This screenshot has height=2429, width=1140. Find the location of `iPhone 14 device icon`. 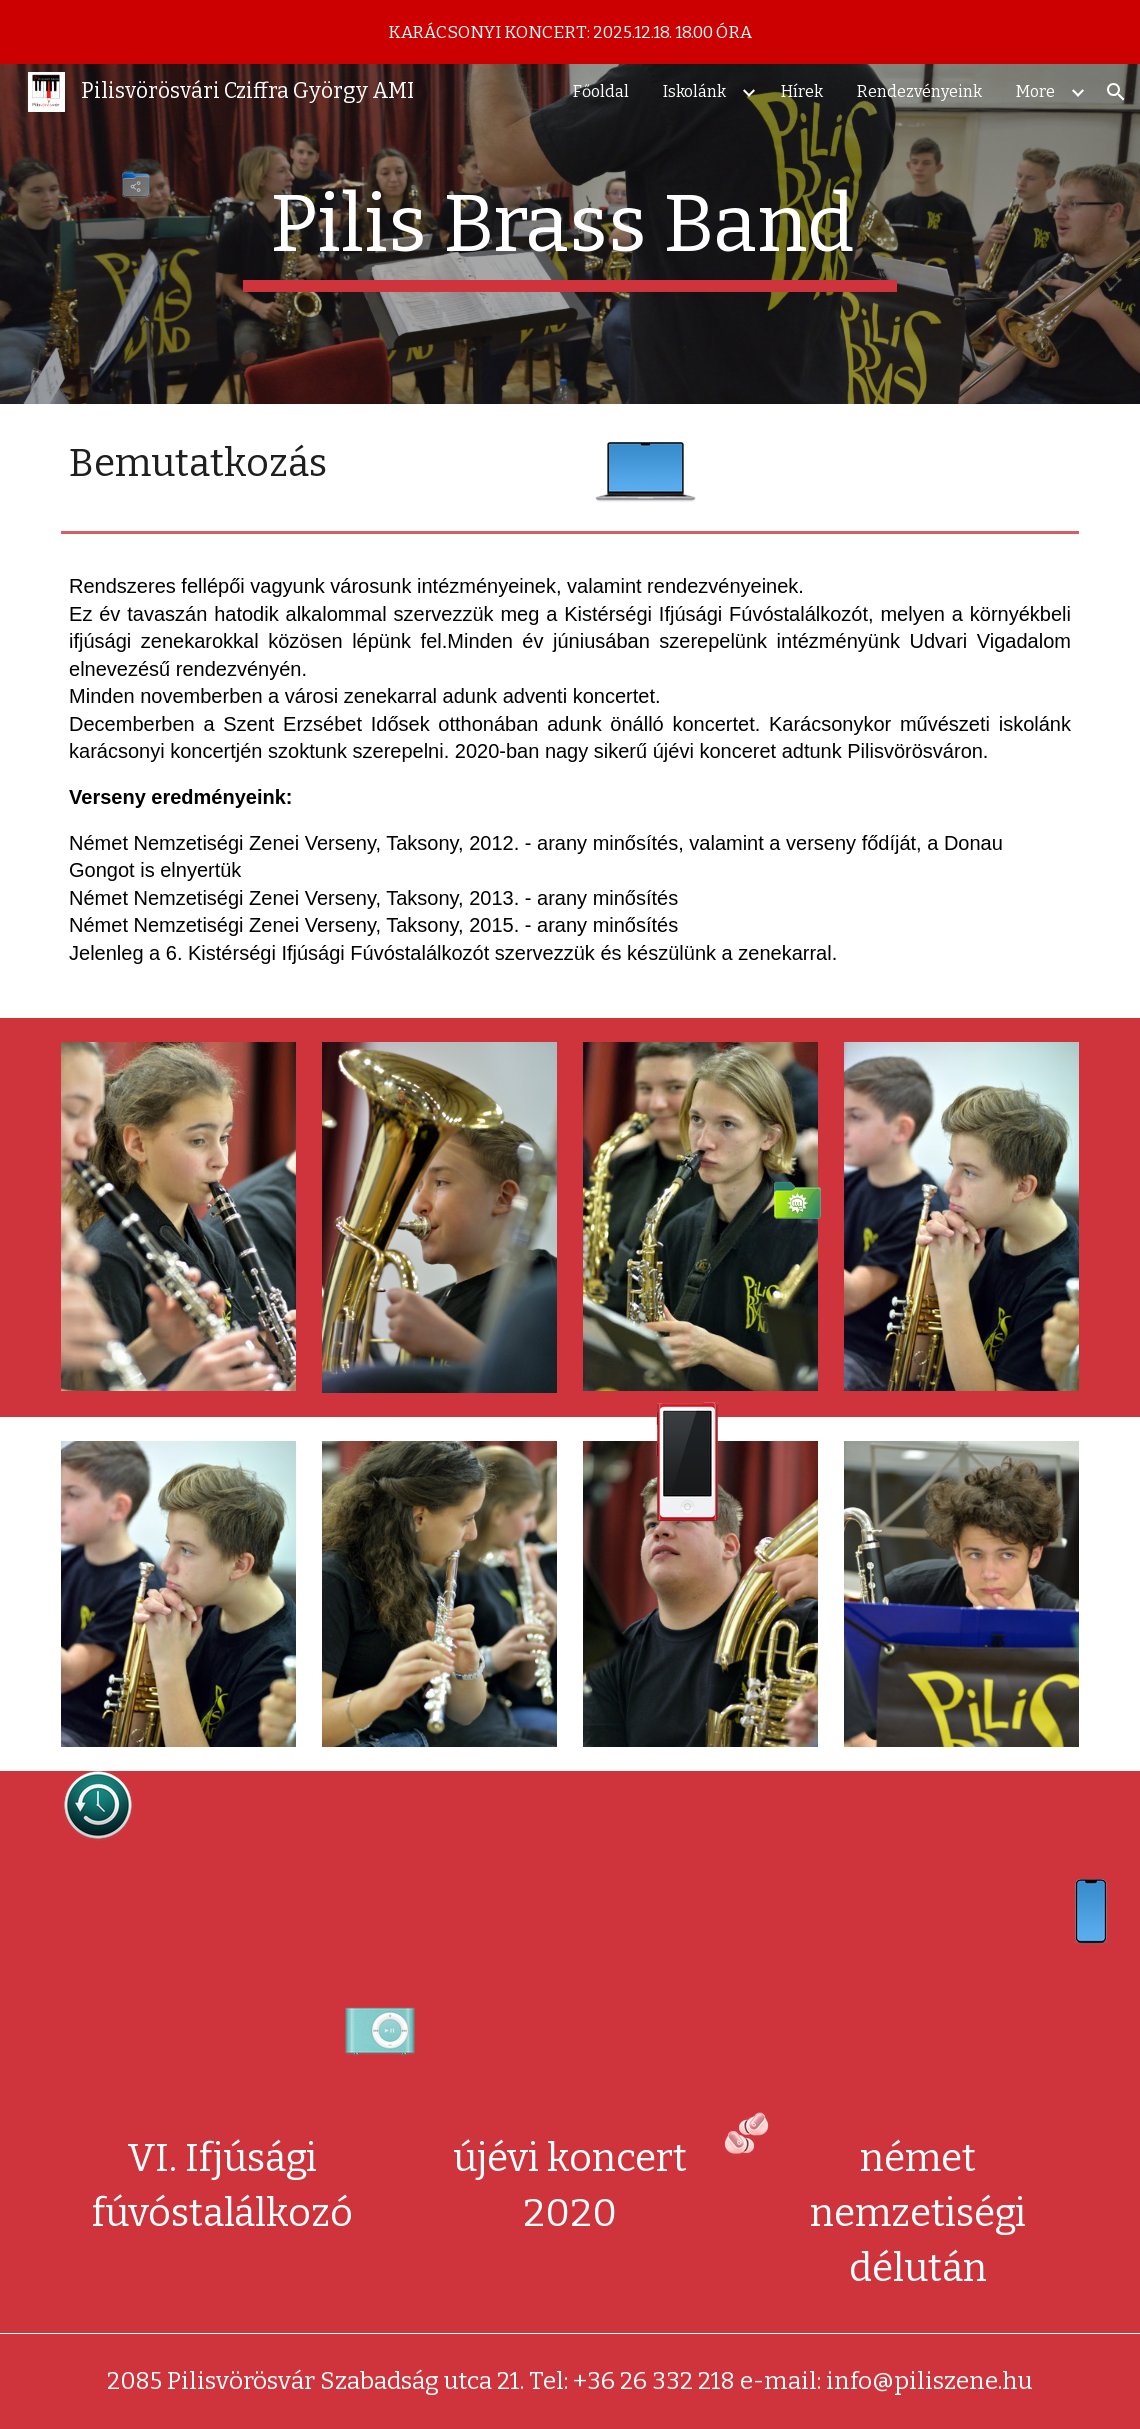

iPhone 14 device icon is located at coordinates (1091, 1912).